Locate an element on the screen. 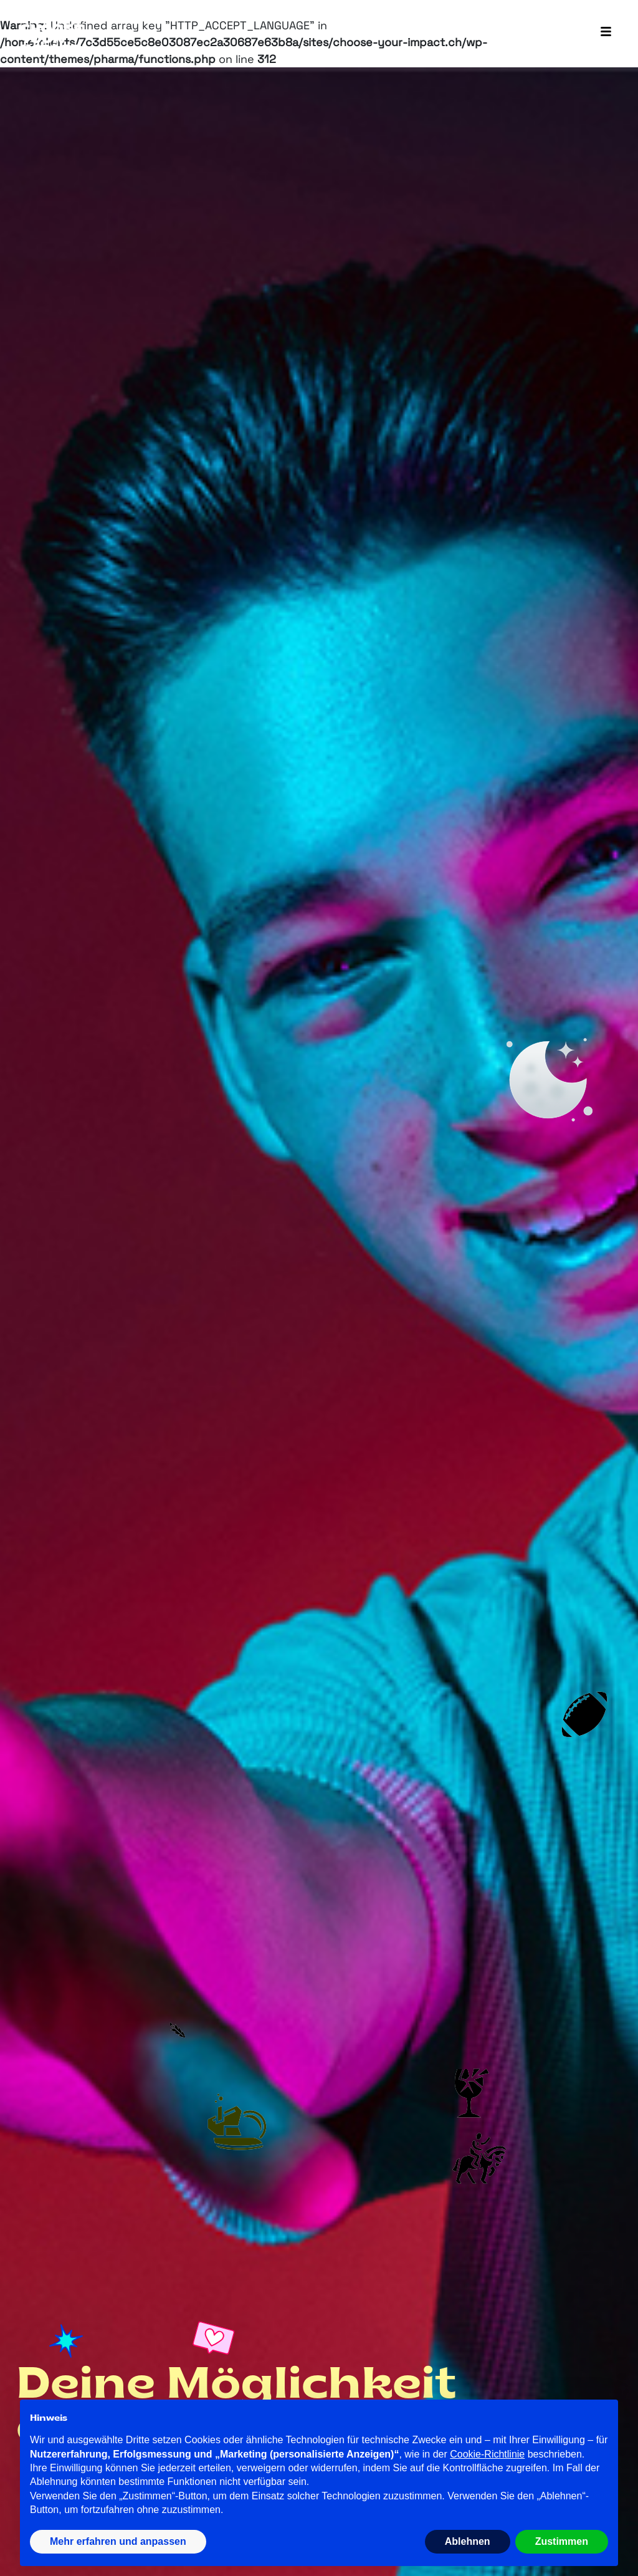 This screenshot has height=2576, width=638. view american football games or scores is located at coordinates (584, 1714).